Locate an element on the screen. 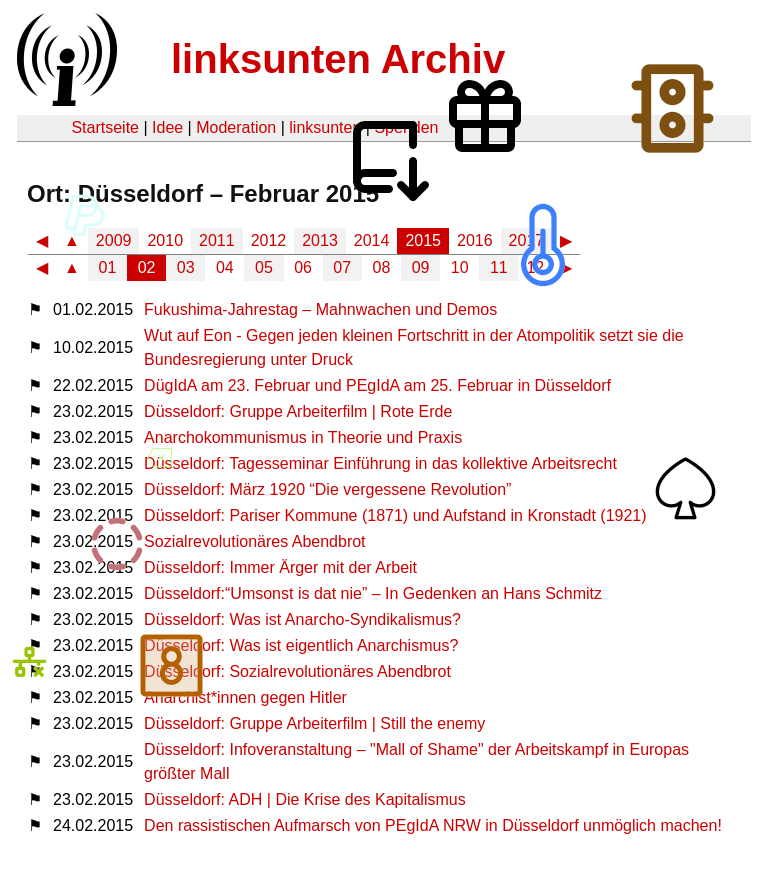 The image size is (768, 888). spade suit symbol for card games is located at coordinates (685, 489).